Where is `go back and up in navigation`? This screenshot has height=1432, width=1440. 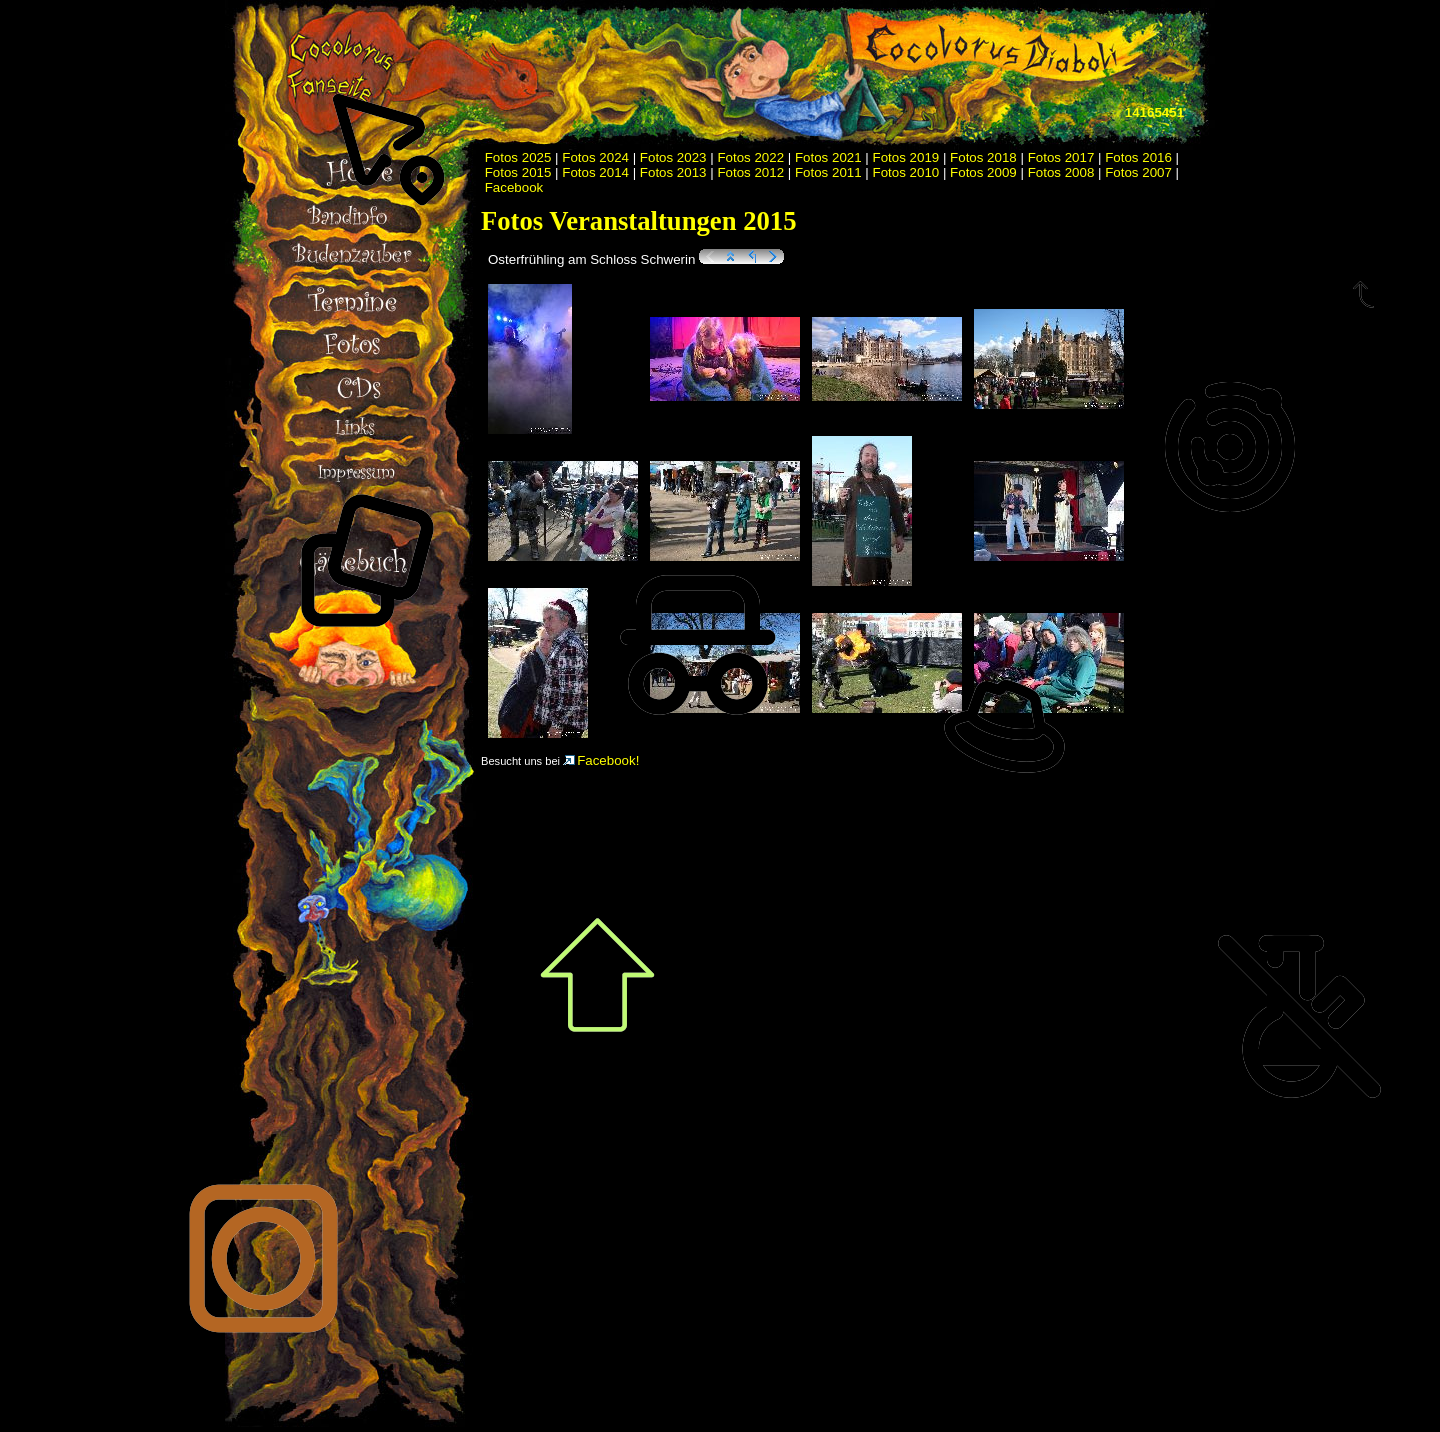
go back and up in navigation is located at coordinates (1363, 294).